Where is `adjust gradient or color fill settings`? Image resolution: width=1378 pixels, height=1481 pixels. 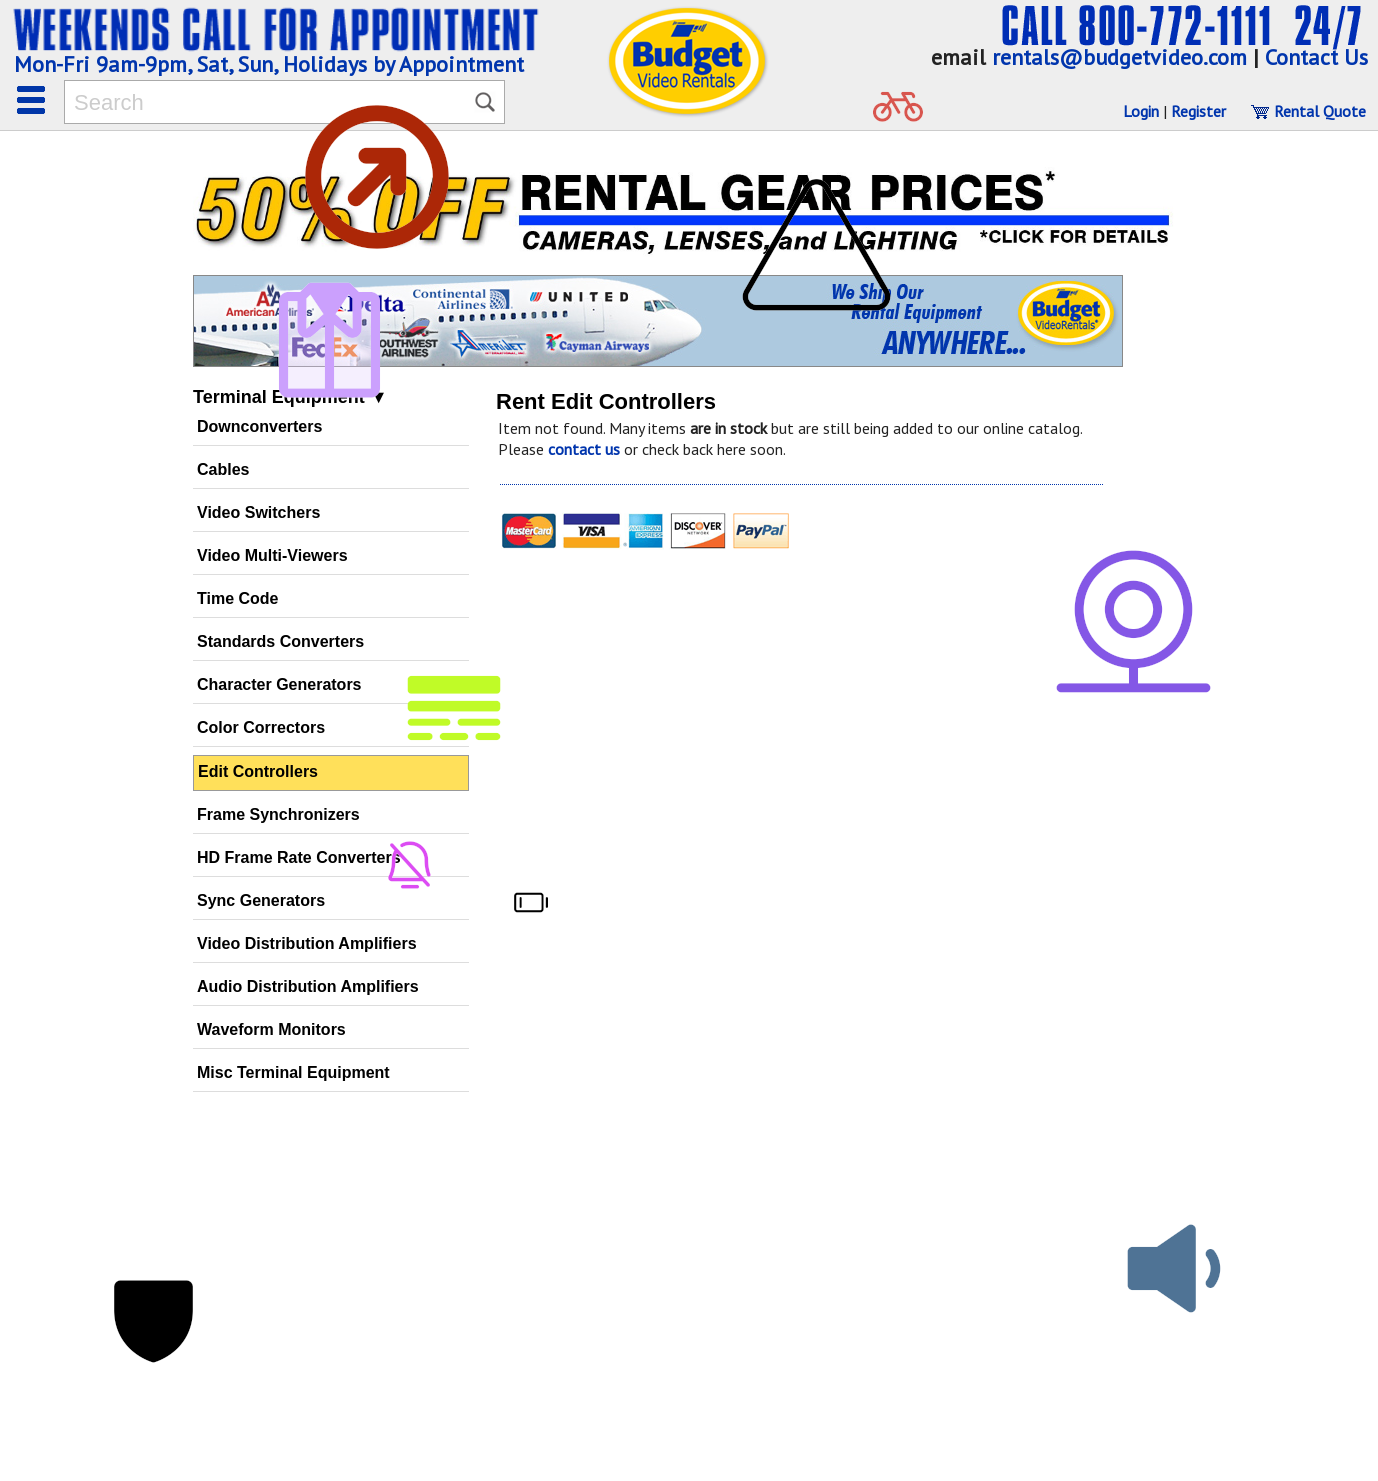
adjust gradient or color fill settings is located at coordinates (454, 708).